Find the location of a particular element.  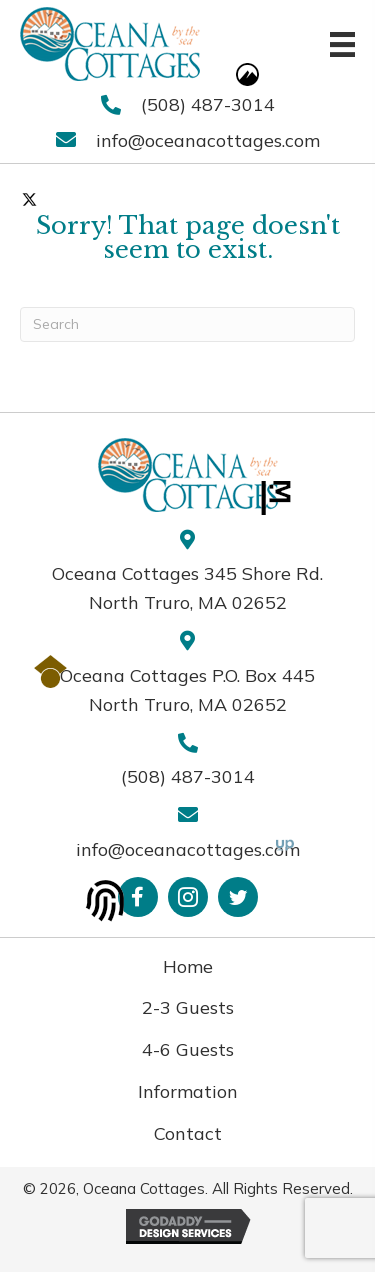

cinnamon desktop environment logo is located at coordinates (247, 74).